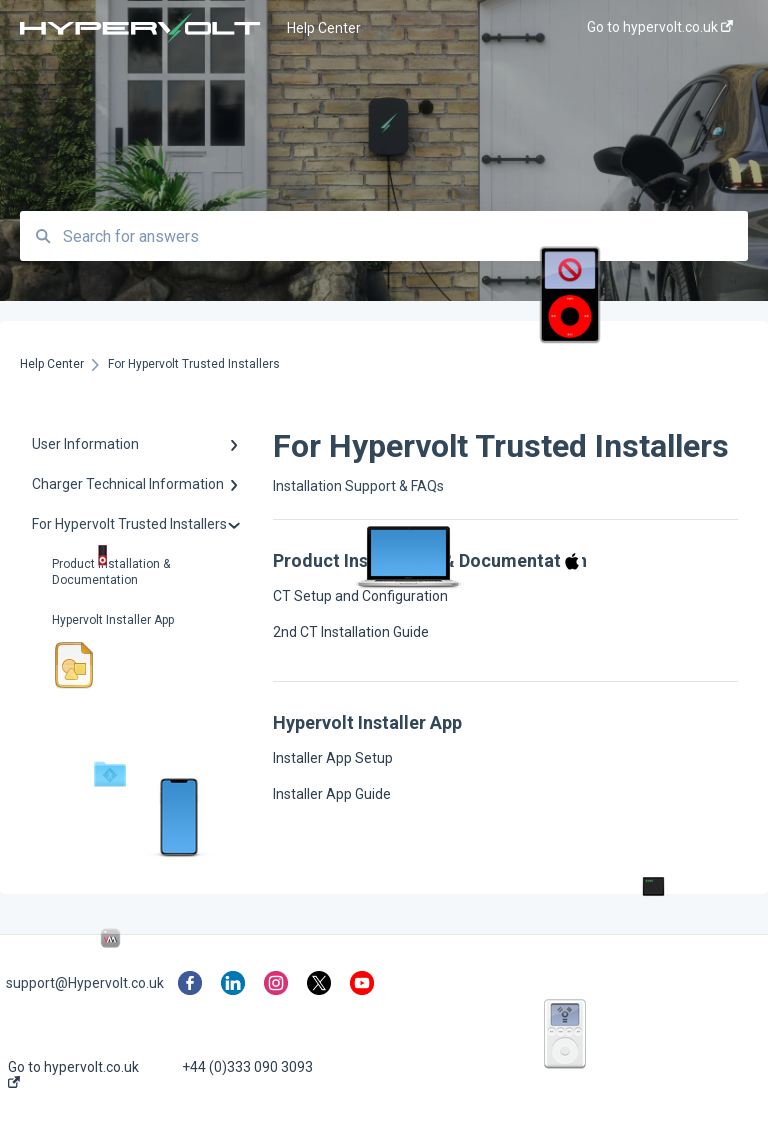  I want to click on a libreoffice draw document file, so click(74, 665).